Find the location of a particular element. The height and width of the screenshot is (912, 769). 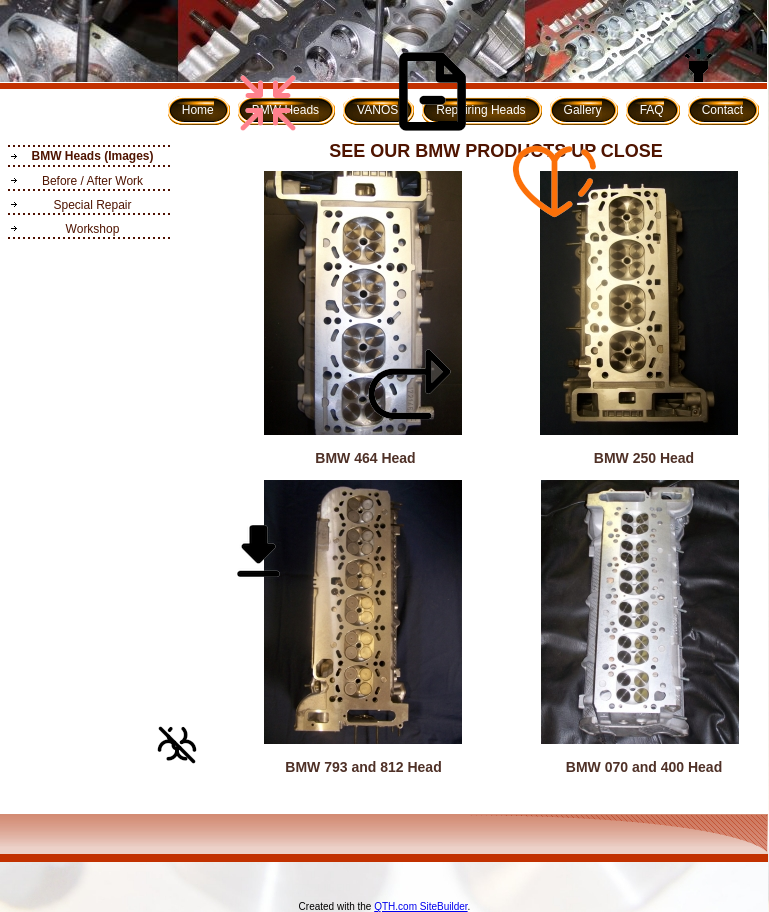

indicates partial like or favorite status is located at coordinates (554, 178).